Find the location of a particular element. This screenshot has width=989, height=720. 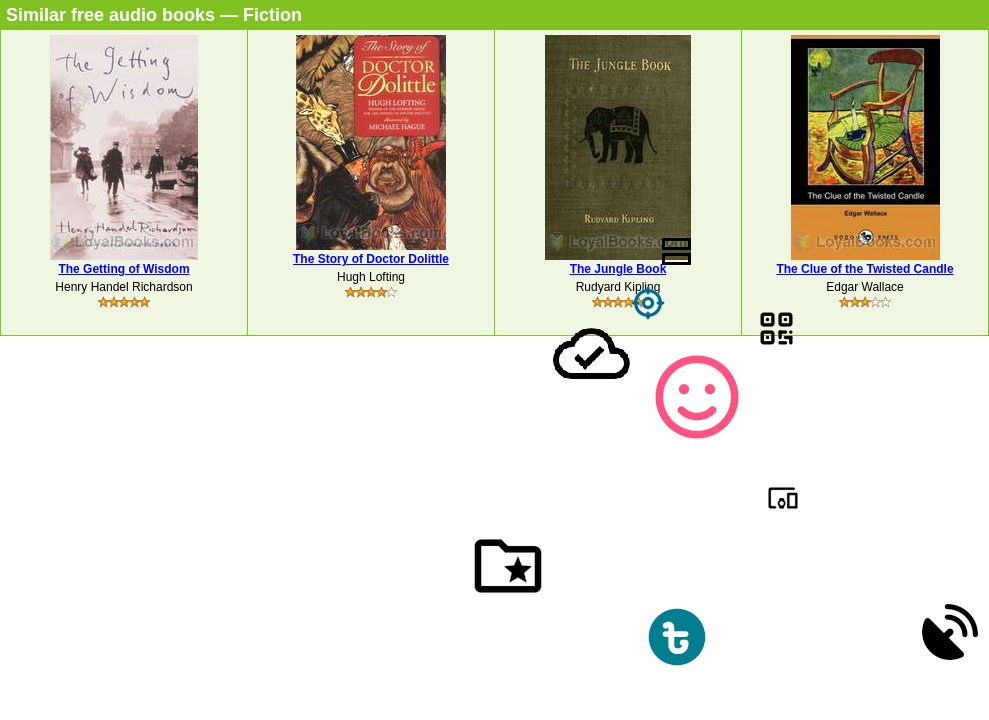

view agenda or schedule items is located at coordinates (677, 251).